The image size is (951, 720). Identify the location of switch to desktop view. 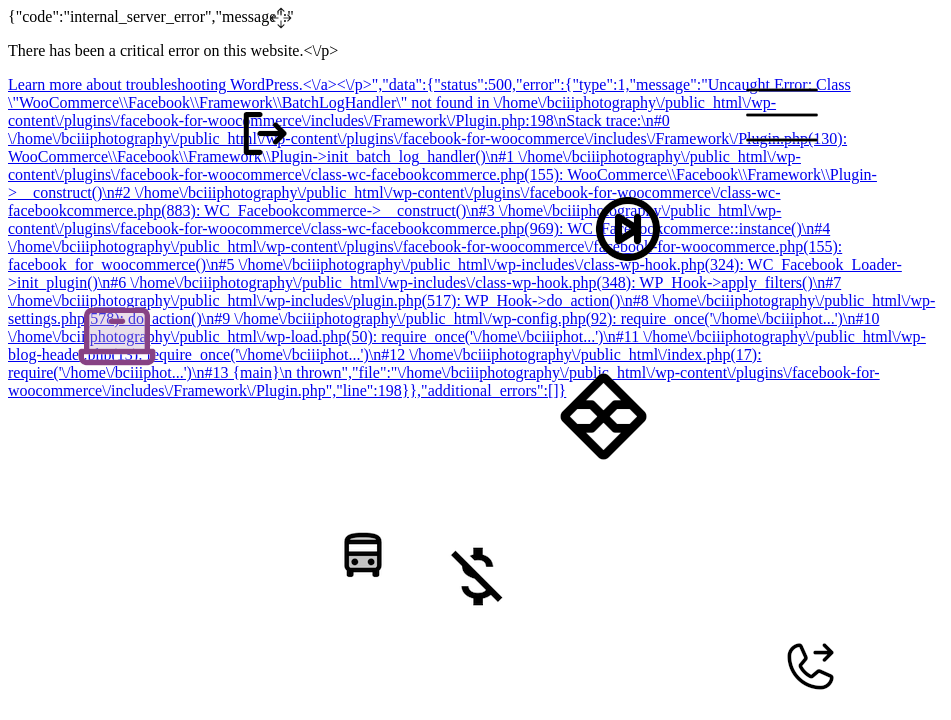
(117, 335).